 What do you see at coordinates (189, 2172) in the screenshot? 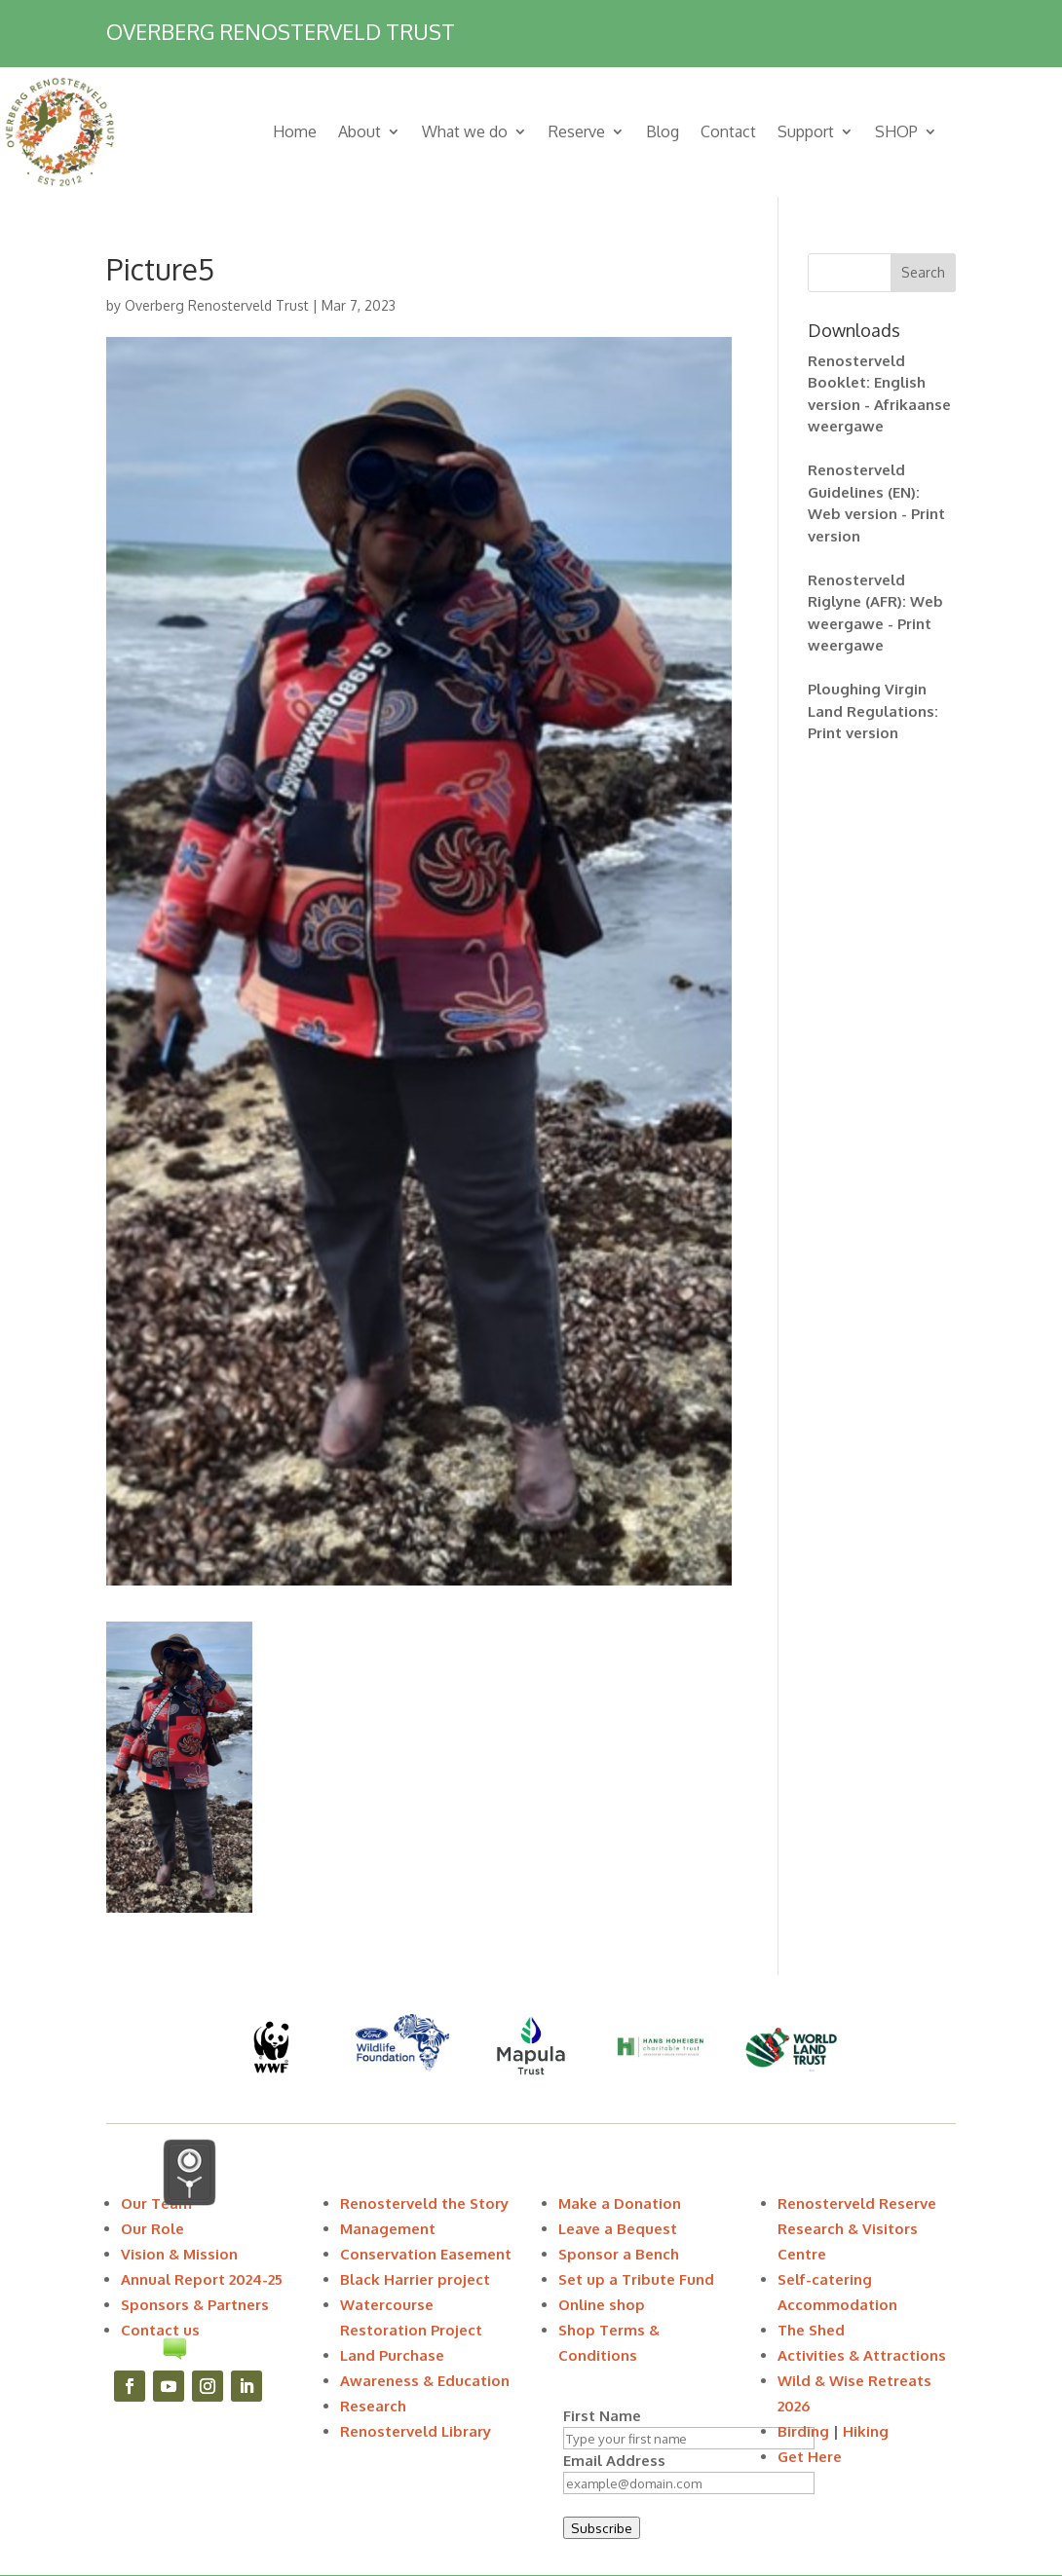
I see `archive selected email messages` at bounding box center [189, 2172].